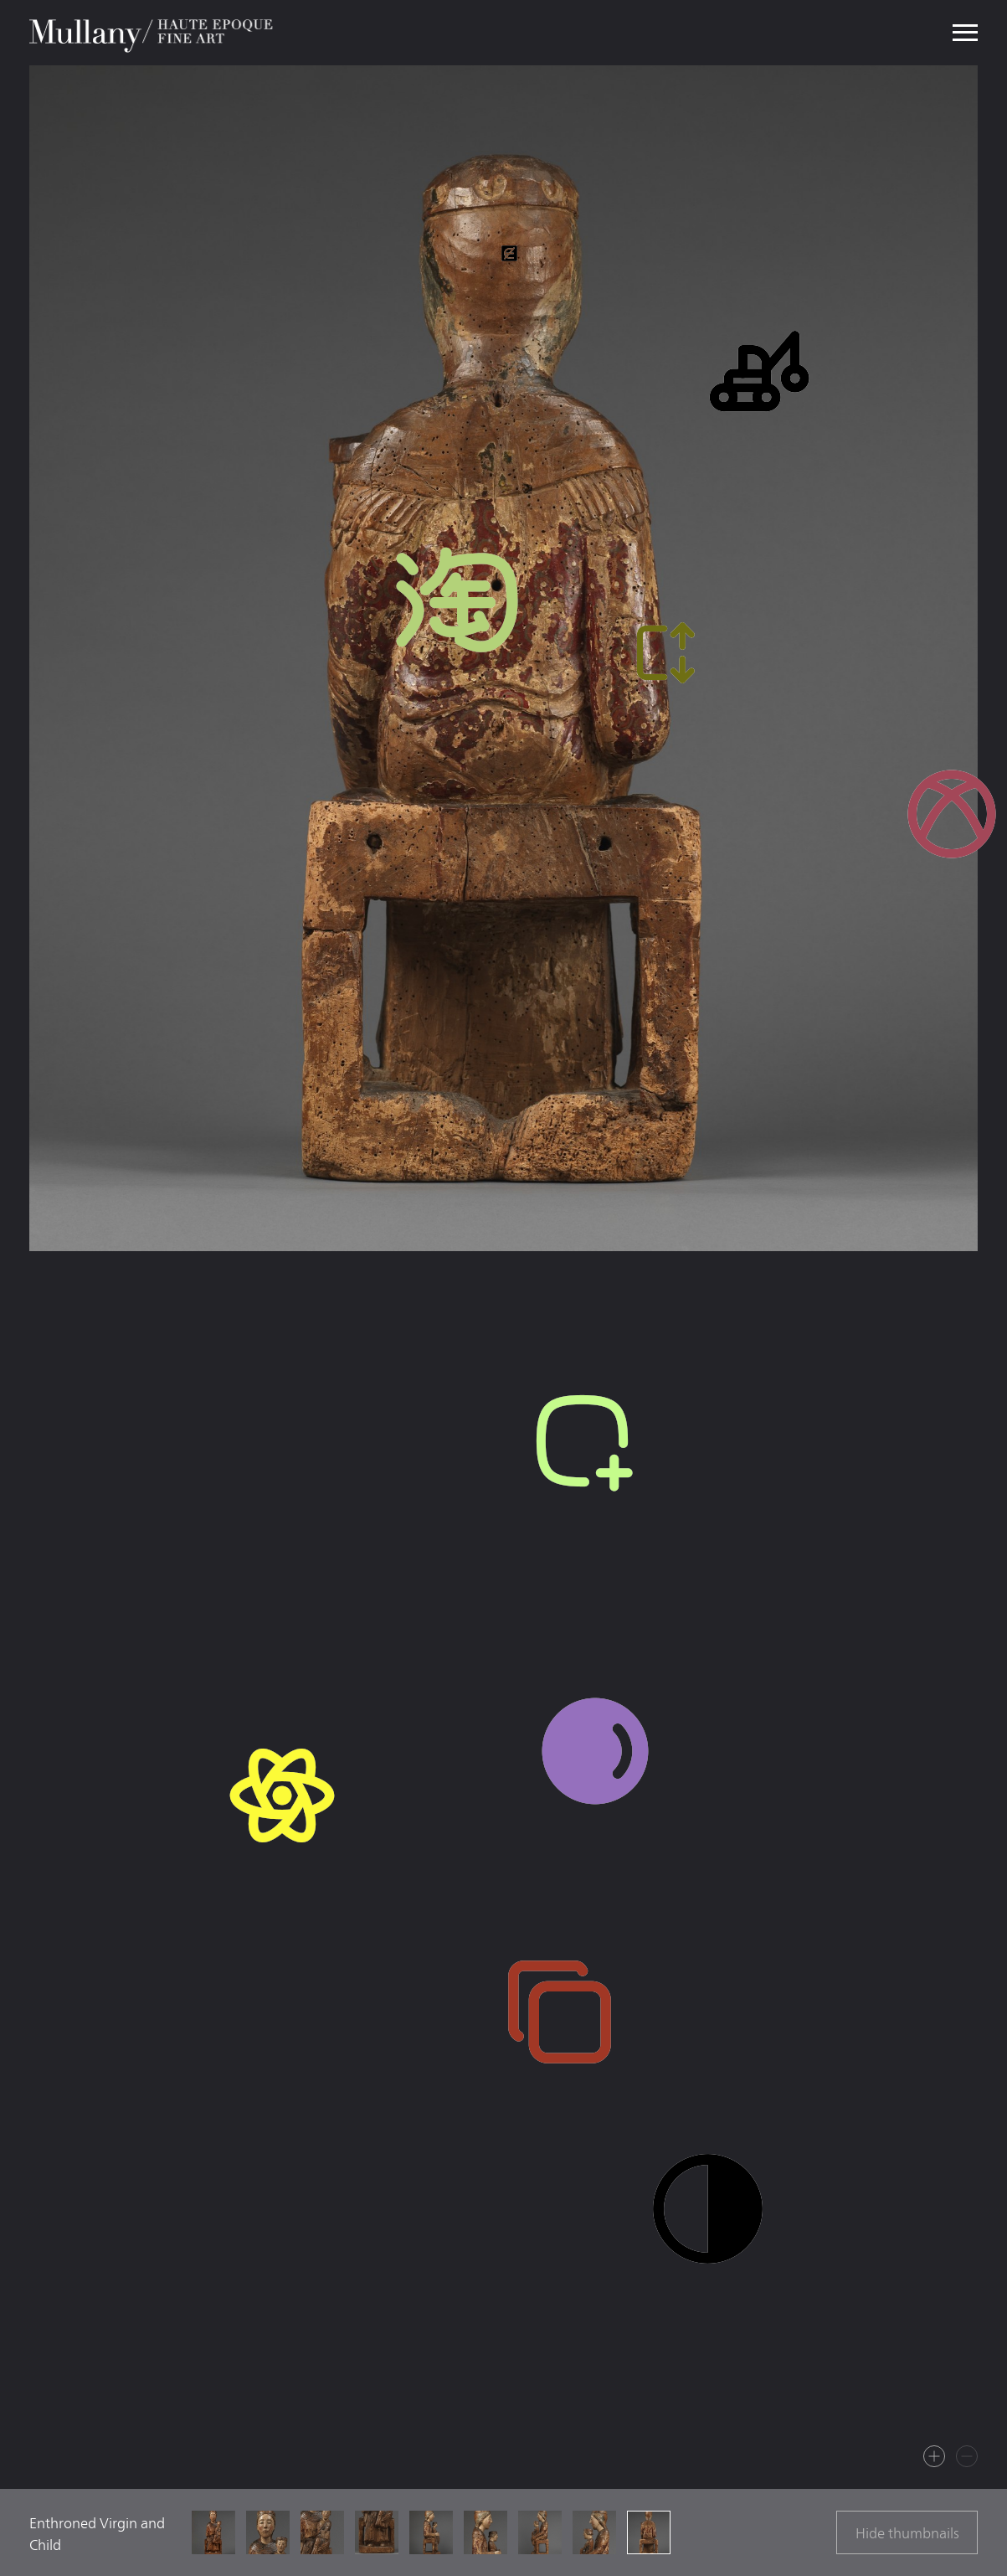 The height and width of the screenshot is (2576, 1007). I want to click on add a new item or create new content, so click(582, 1440).